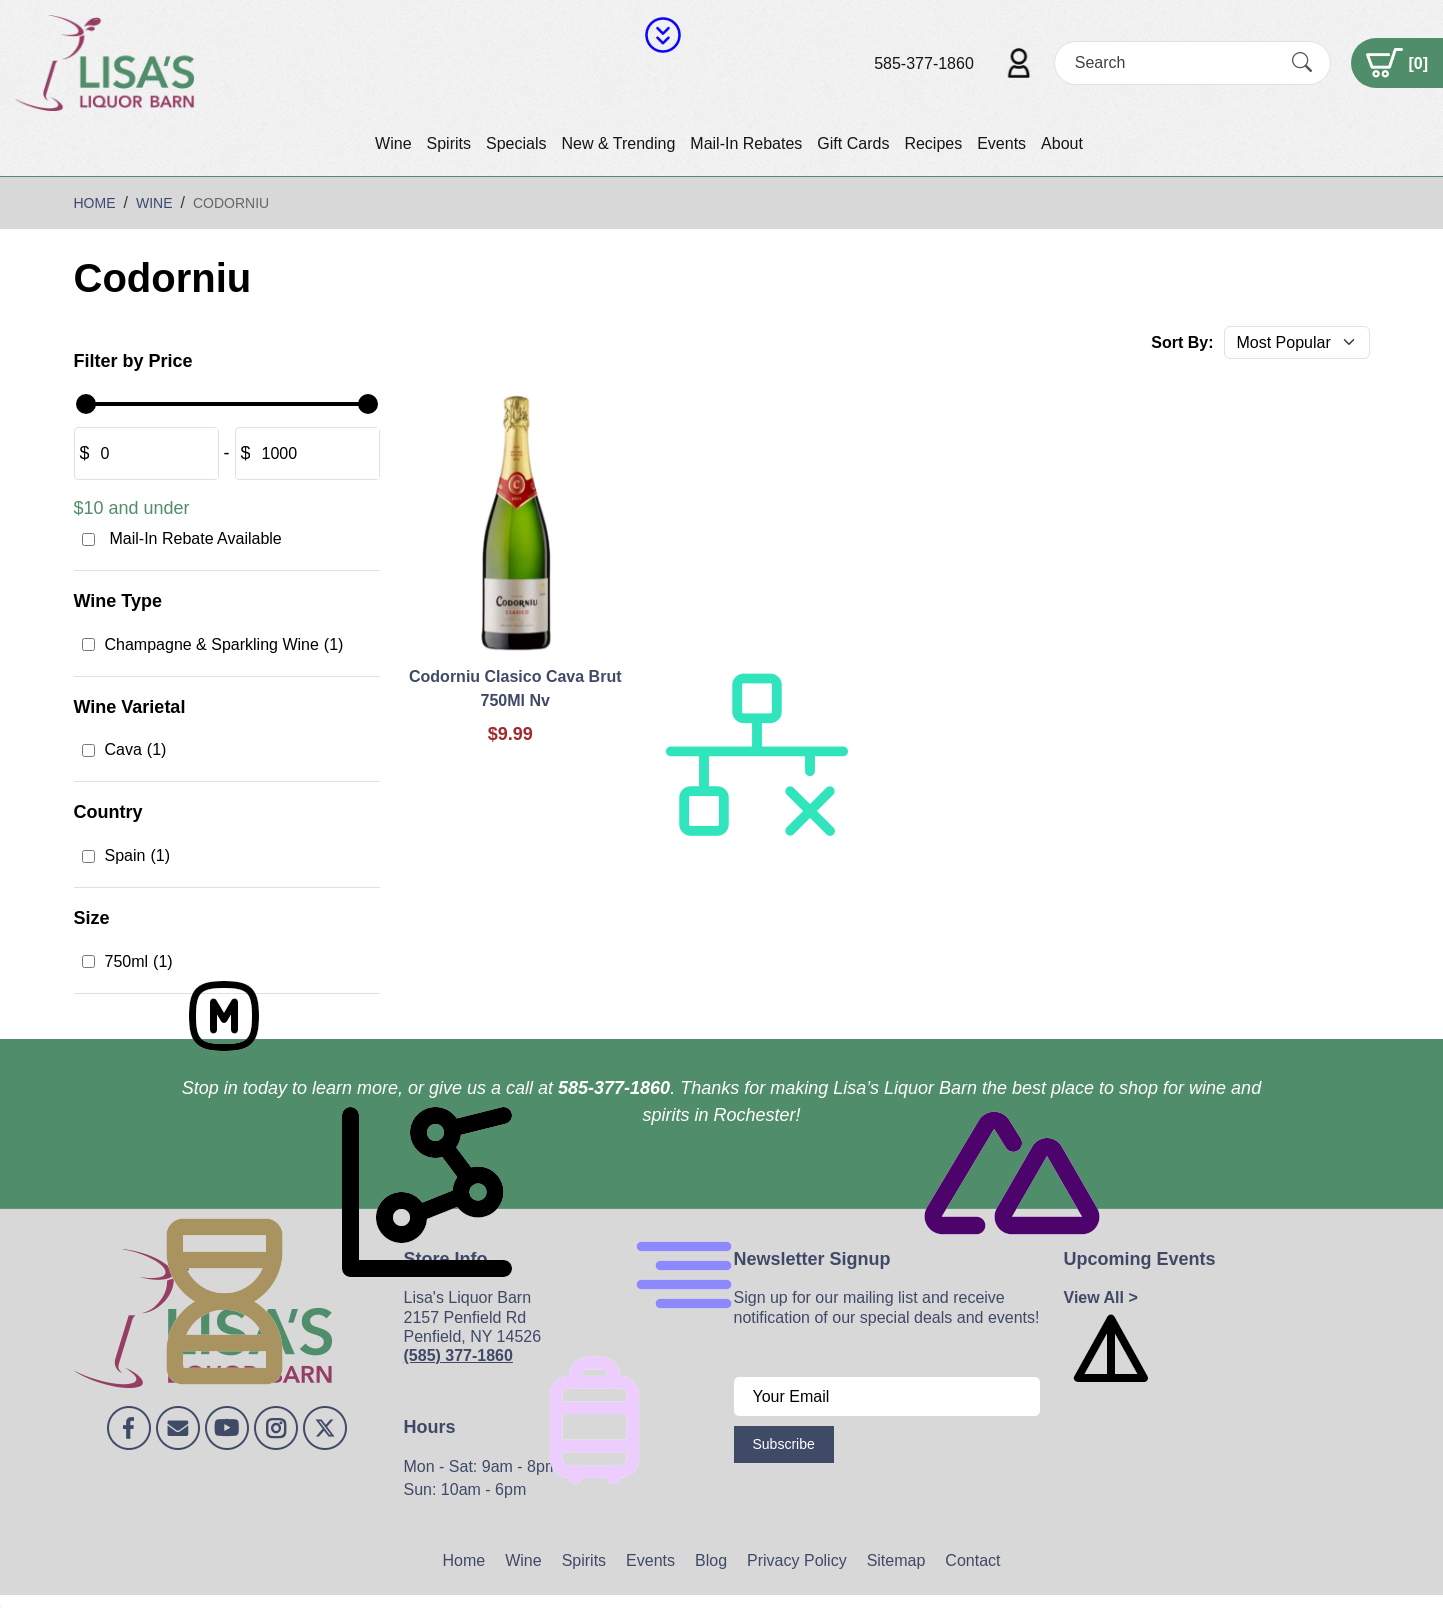 The height and width of the screenshot is (1614, 1443). Describe the element at coordinates (1111, 1346) in the screenshot. I see `view image details or metadata` at that location.